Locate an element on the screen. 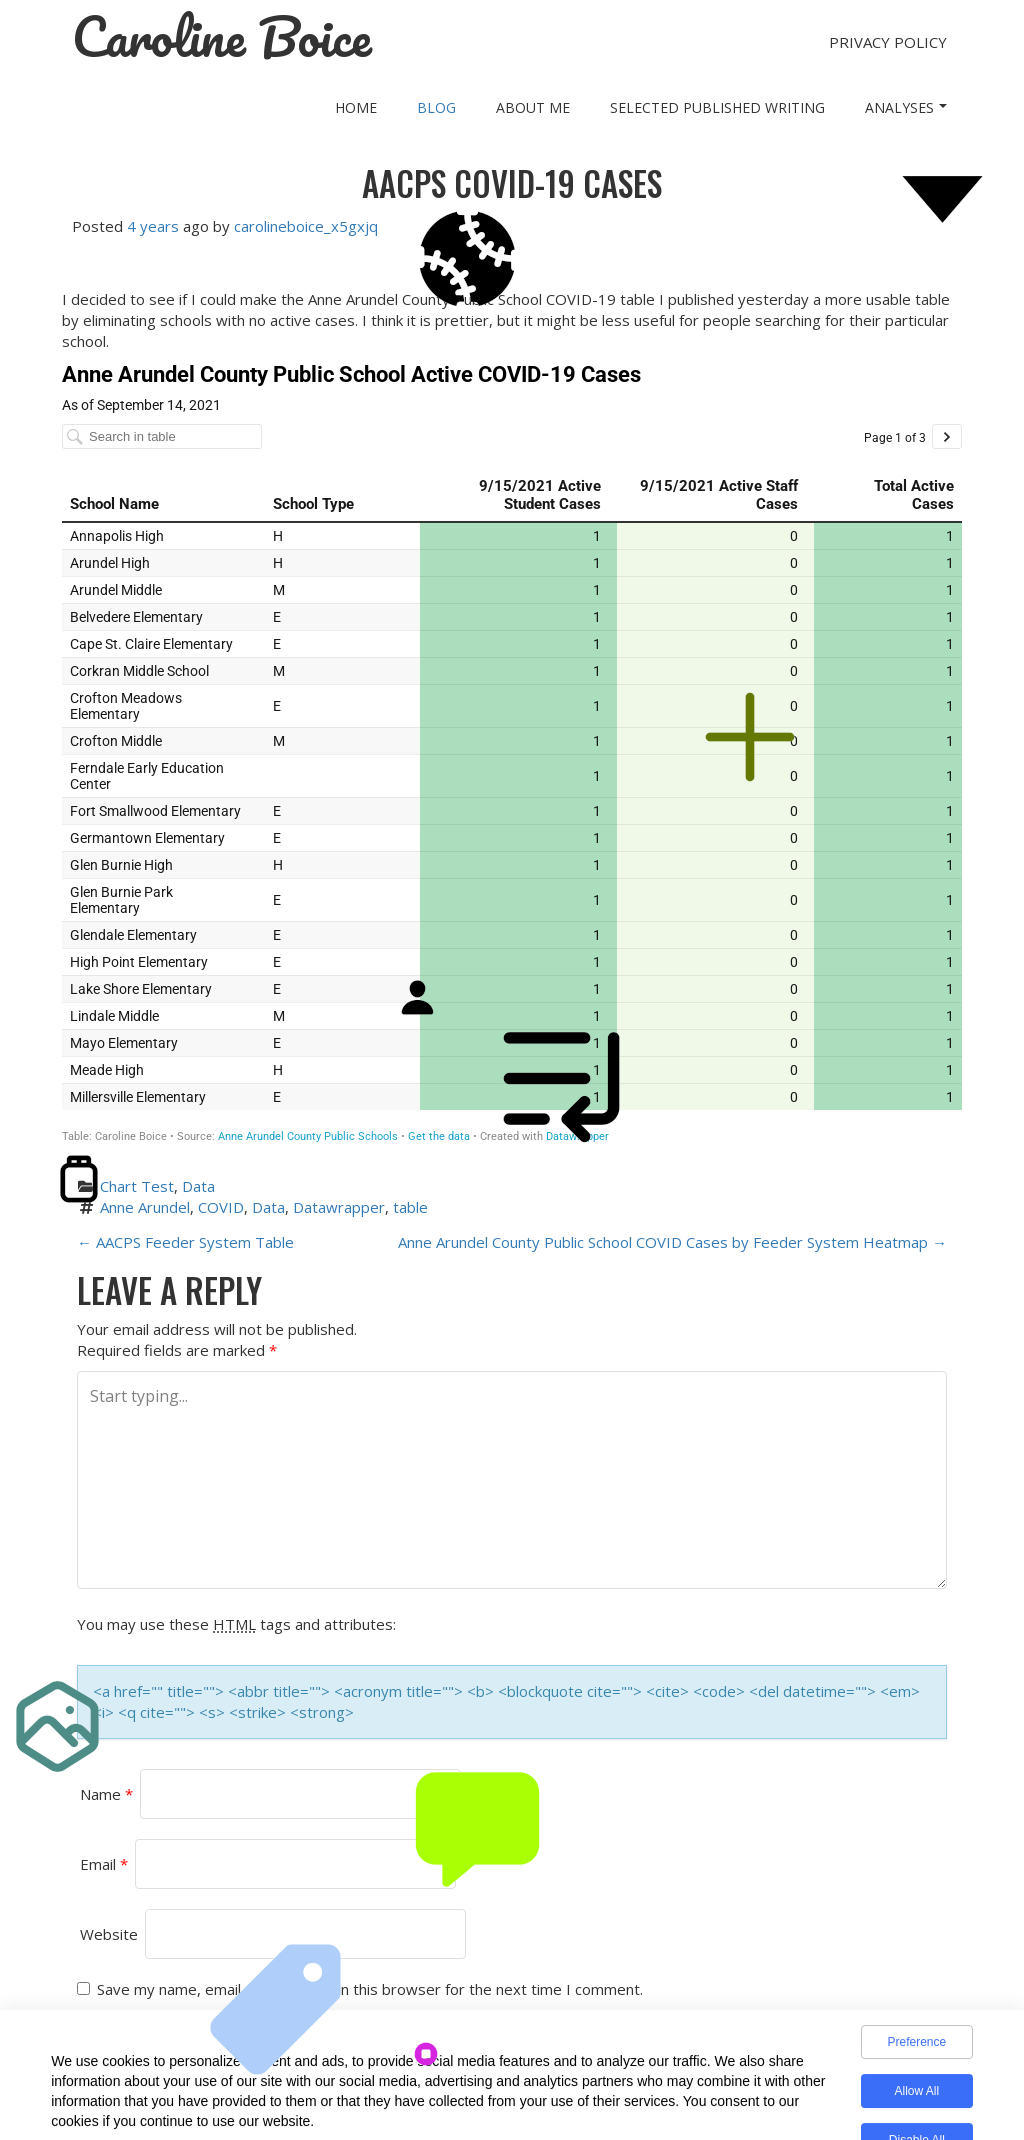 The image size is (1024, 2140). view your profile is located at coordinates (417, 997).